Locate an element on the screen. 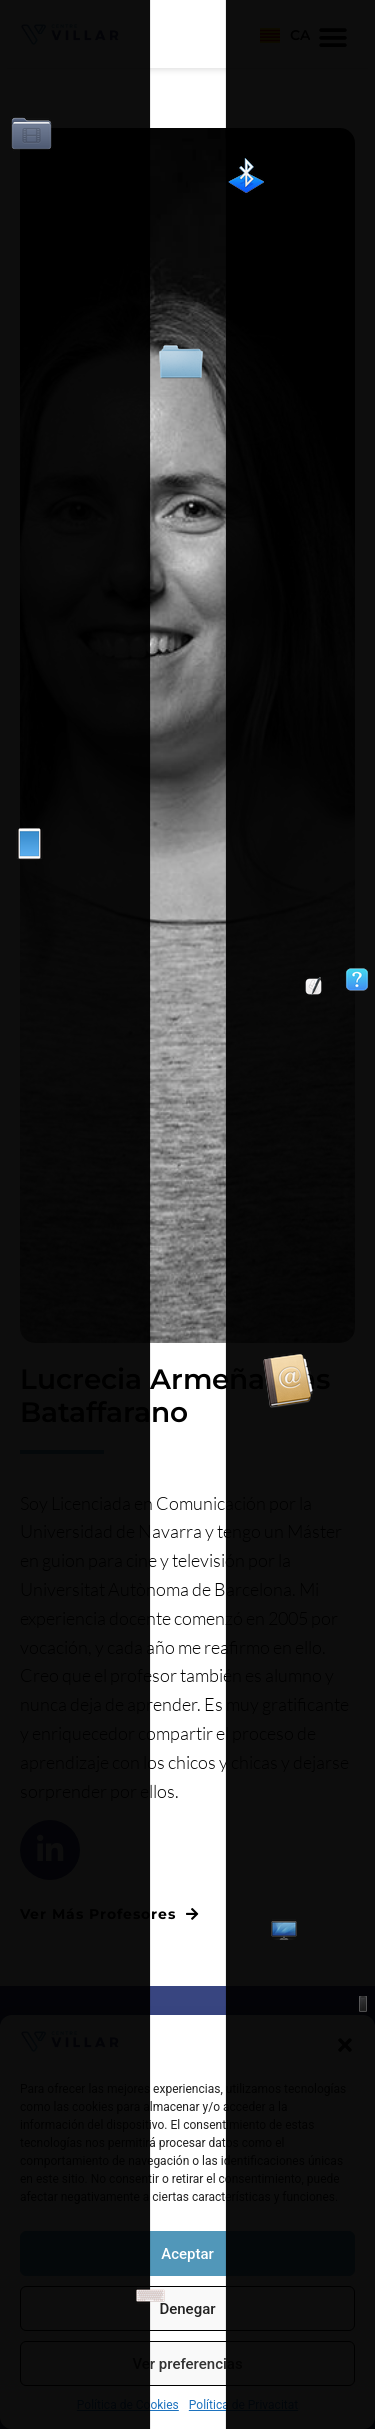 The width and height of the screenshot is (375, 2429). open your videos folder is located at coordinates (31, 133).